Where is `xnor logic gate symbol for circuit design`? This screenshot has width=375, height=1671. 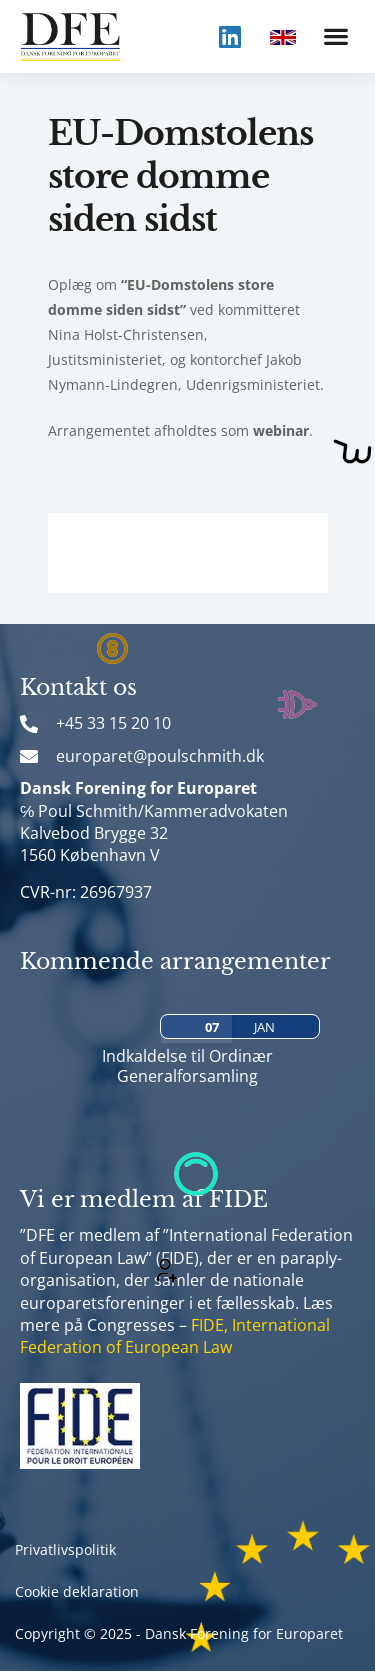
xnor logic gate symbol for circuit design is located at coordinates (297, 704).